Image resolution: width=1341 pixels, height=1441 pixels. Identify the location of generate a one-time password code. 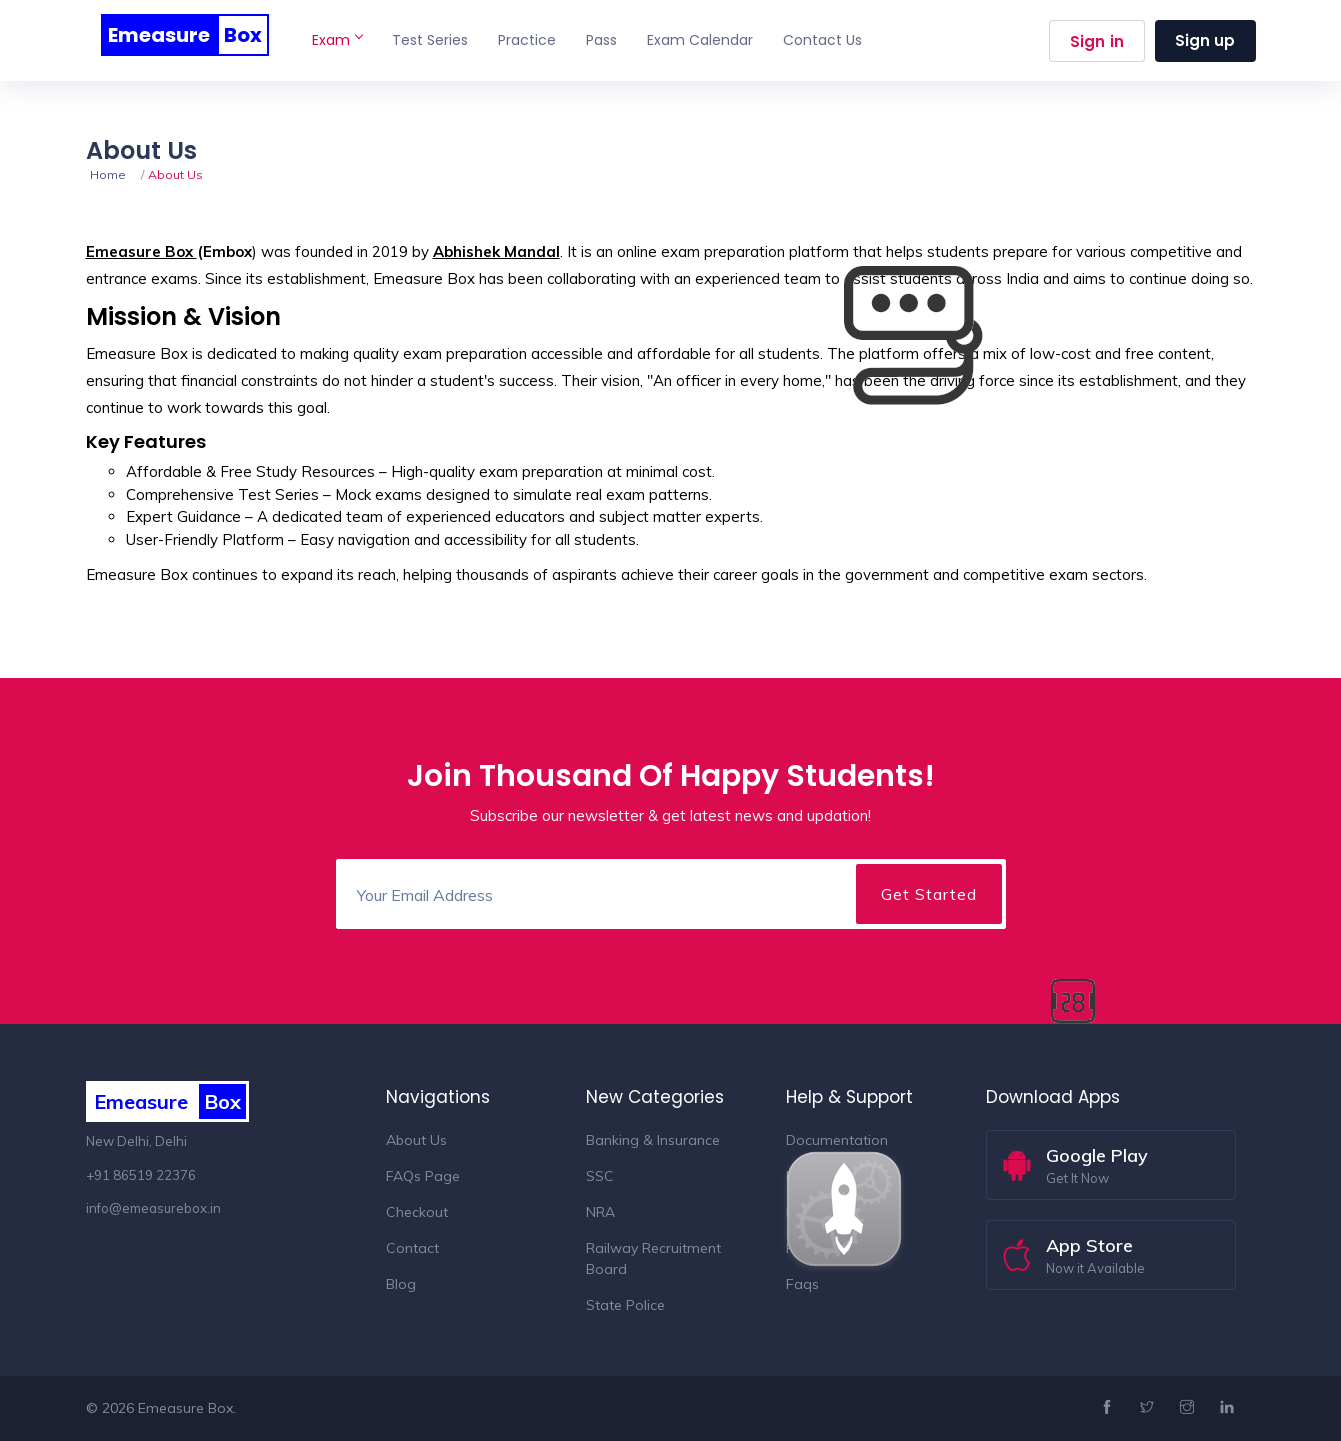
(918, 340).